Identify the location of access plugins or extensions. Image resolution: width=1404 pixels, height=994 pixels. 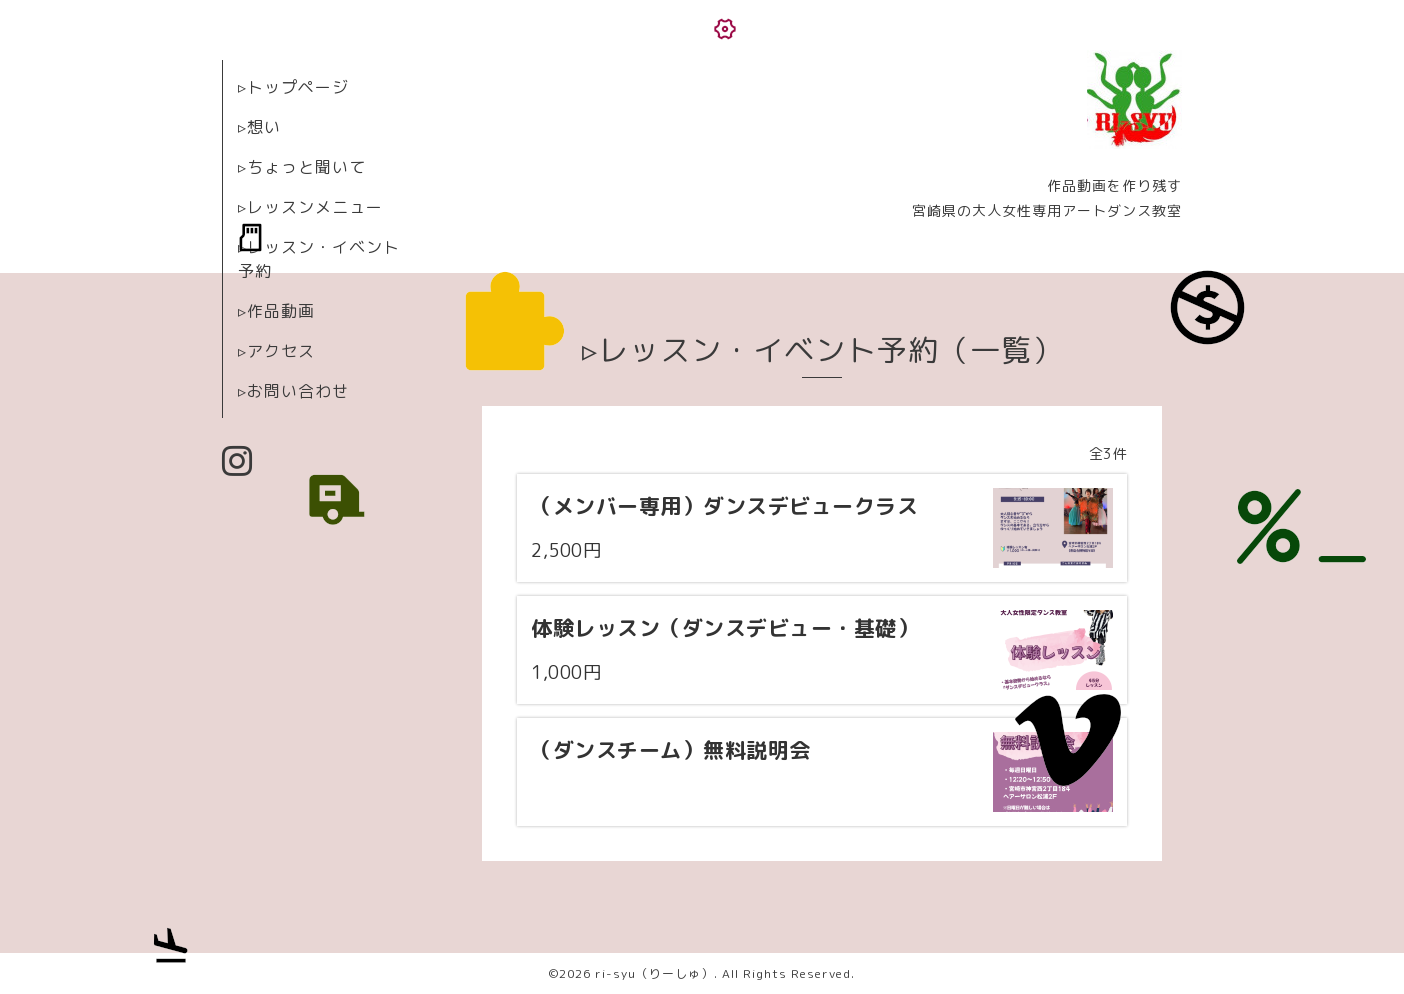
(510, 326).